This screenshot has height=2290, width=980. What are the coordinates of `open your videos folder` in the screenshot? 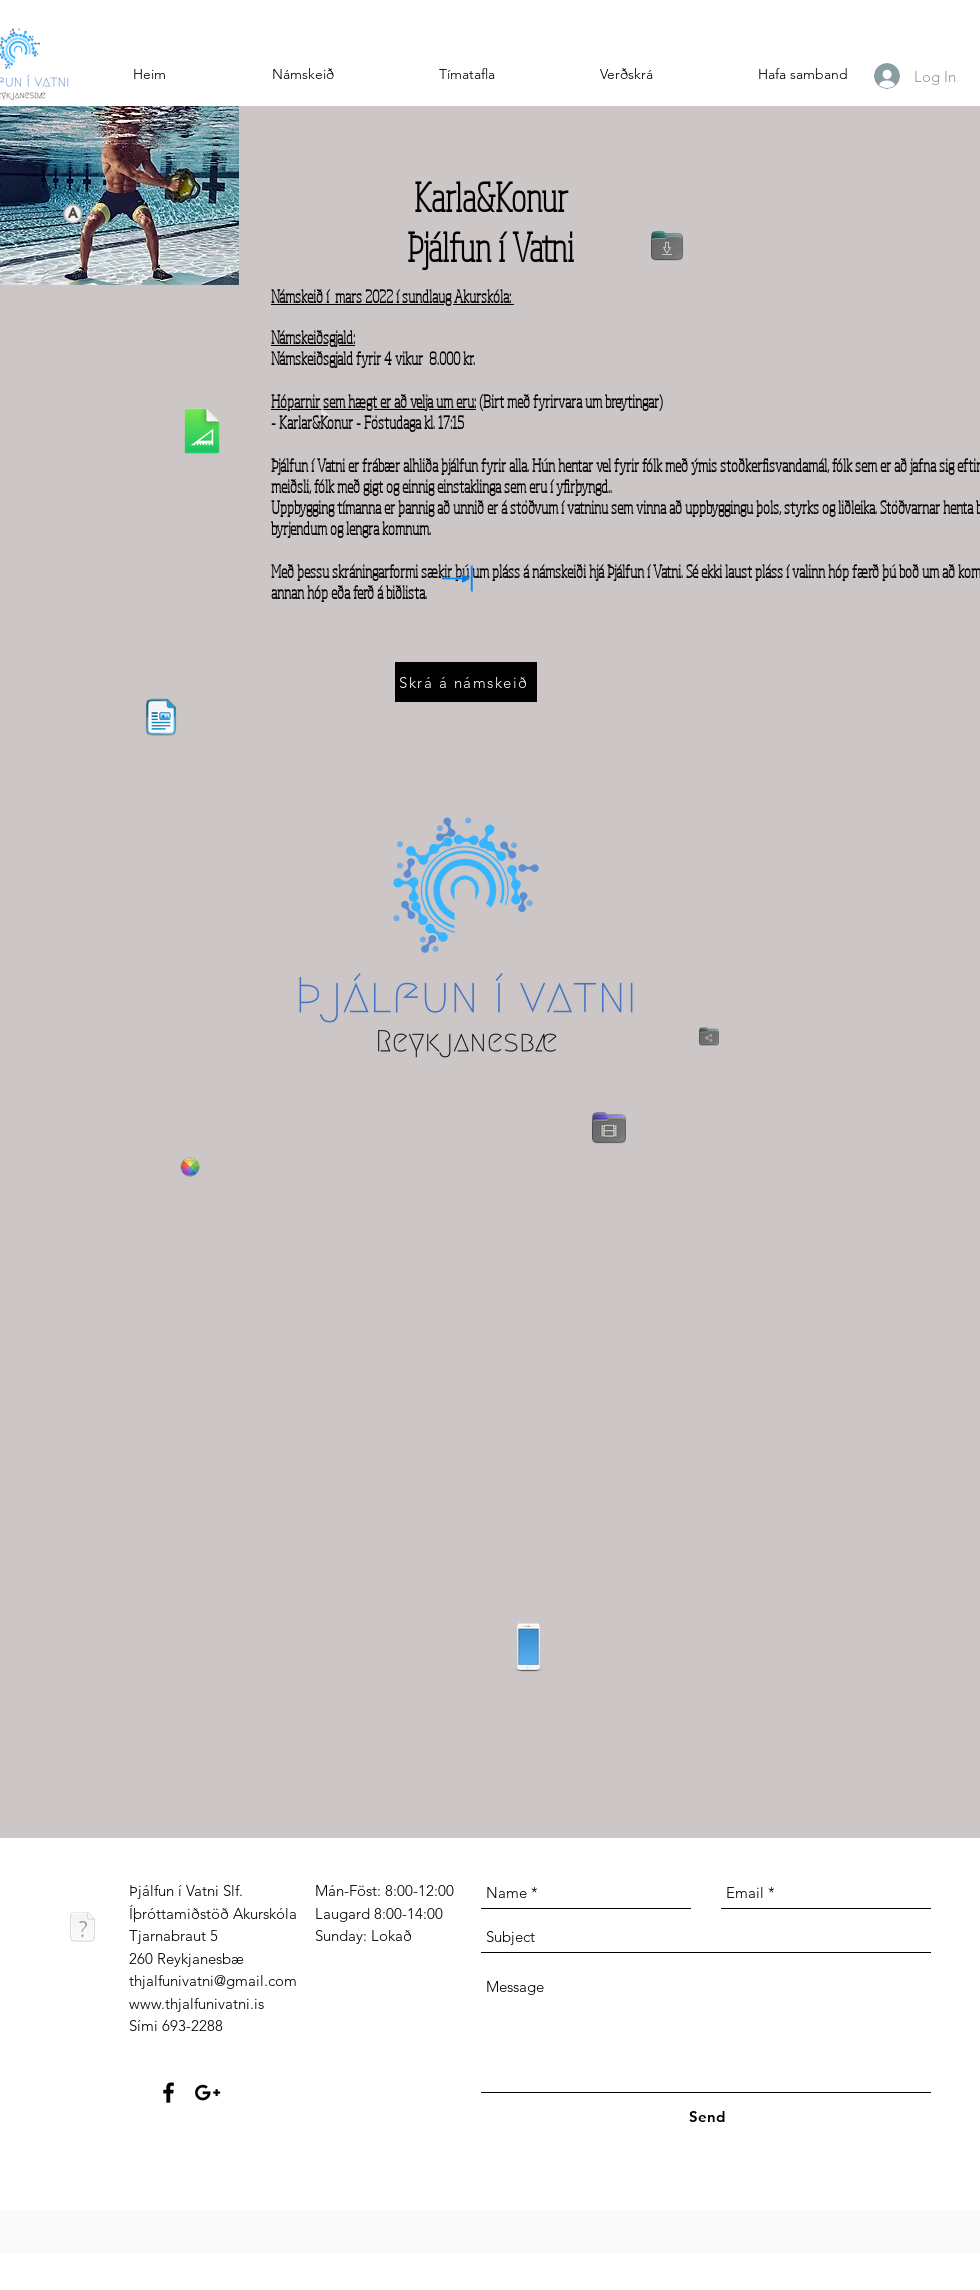 It's located at (609, 1127).